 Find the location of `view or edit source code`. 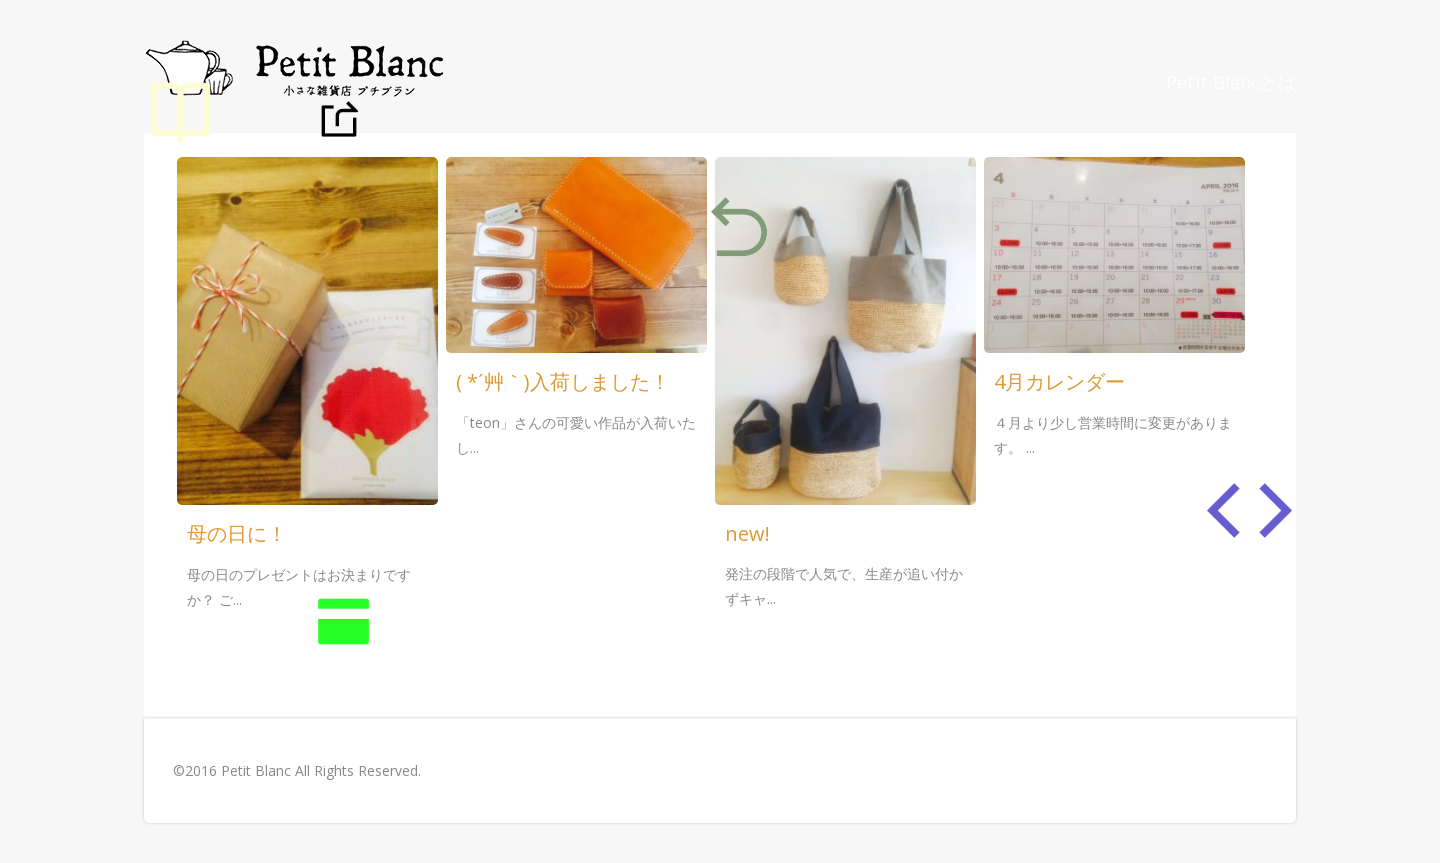

view or edit source code is located at coordinates (1249, 510).